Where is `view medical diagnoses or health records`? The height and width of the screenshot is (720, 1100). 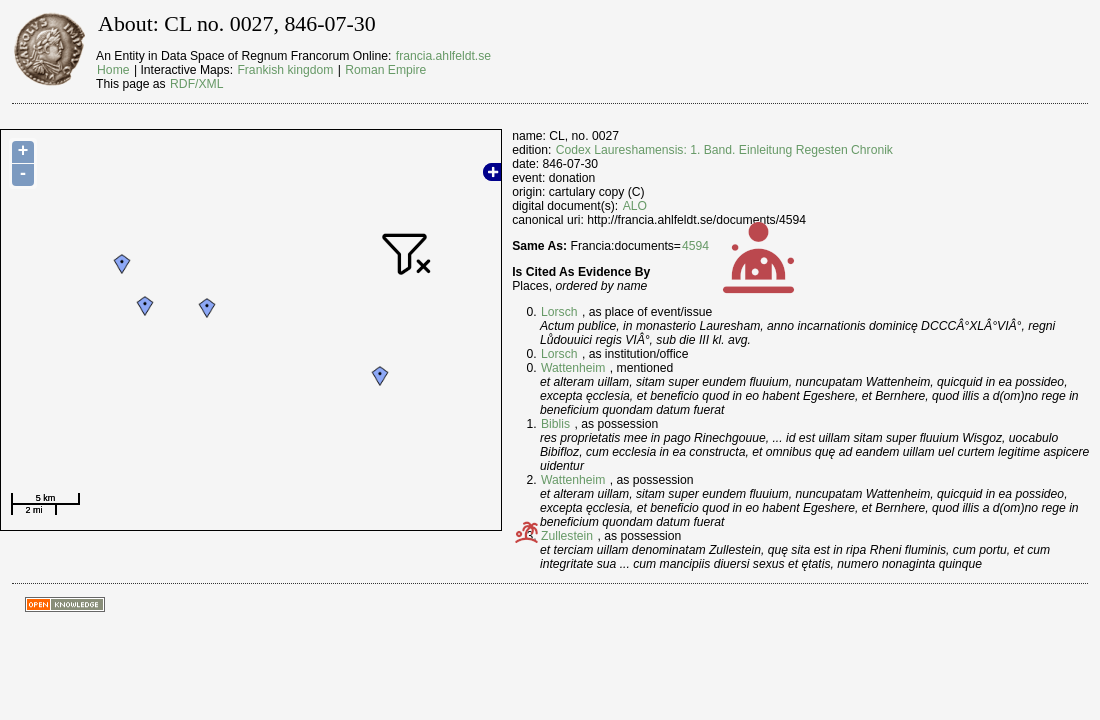
view medical diagnoses or health records is located at coordinates (758, 257).